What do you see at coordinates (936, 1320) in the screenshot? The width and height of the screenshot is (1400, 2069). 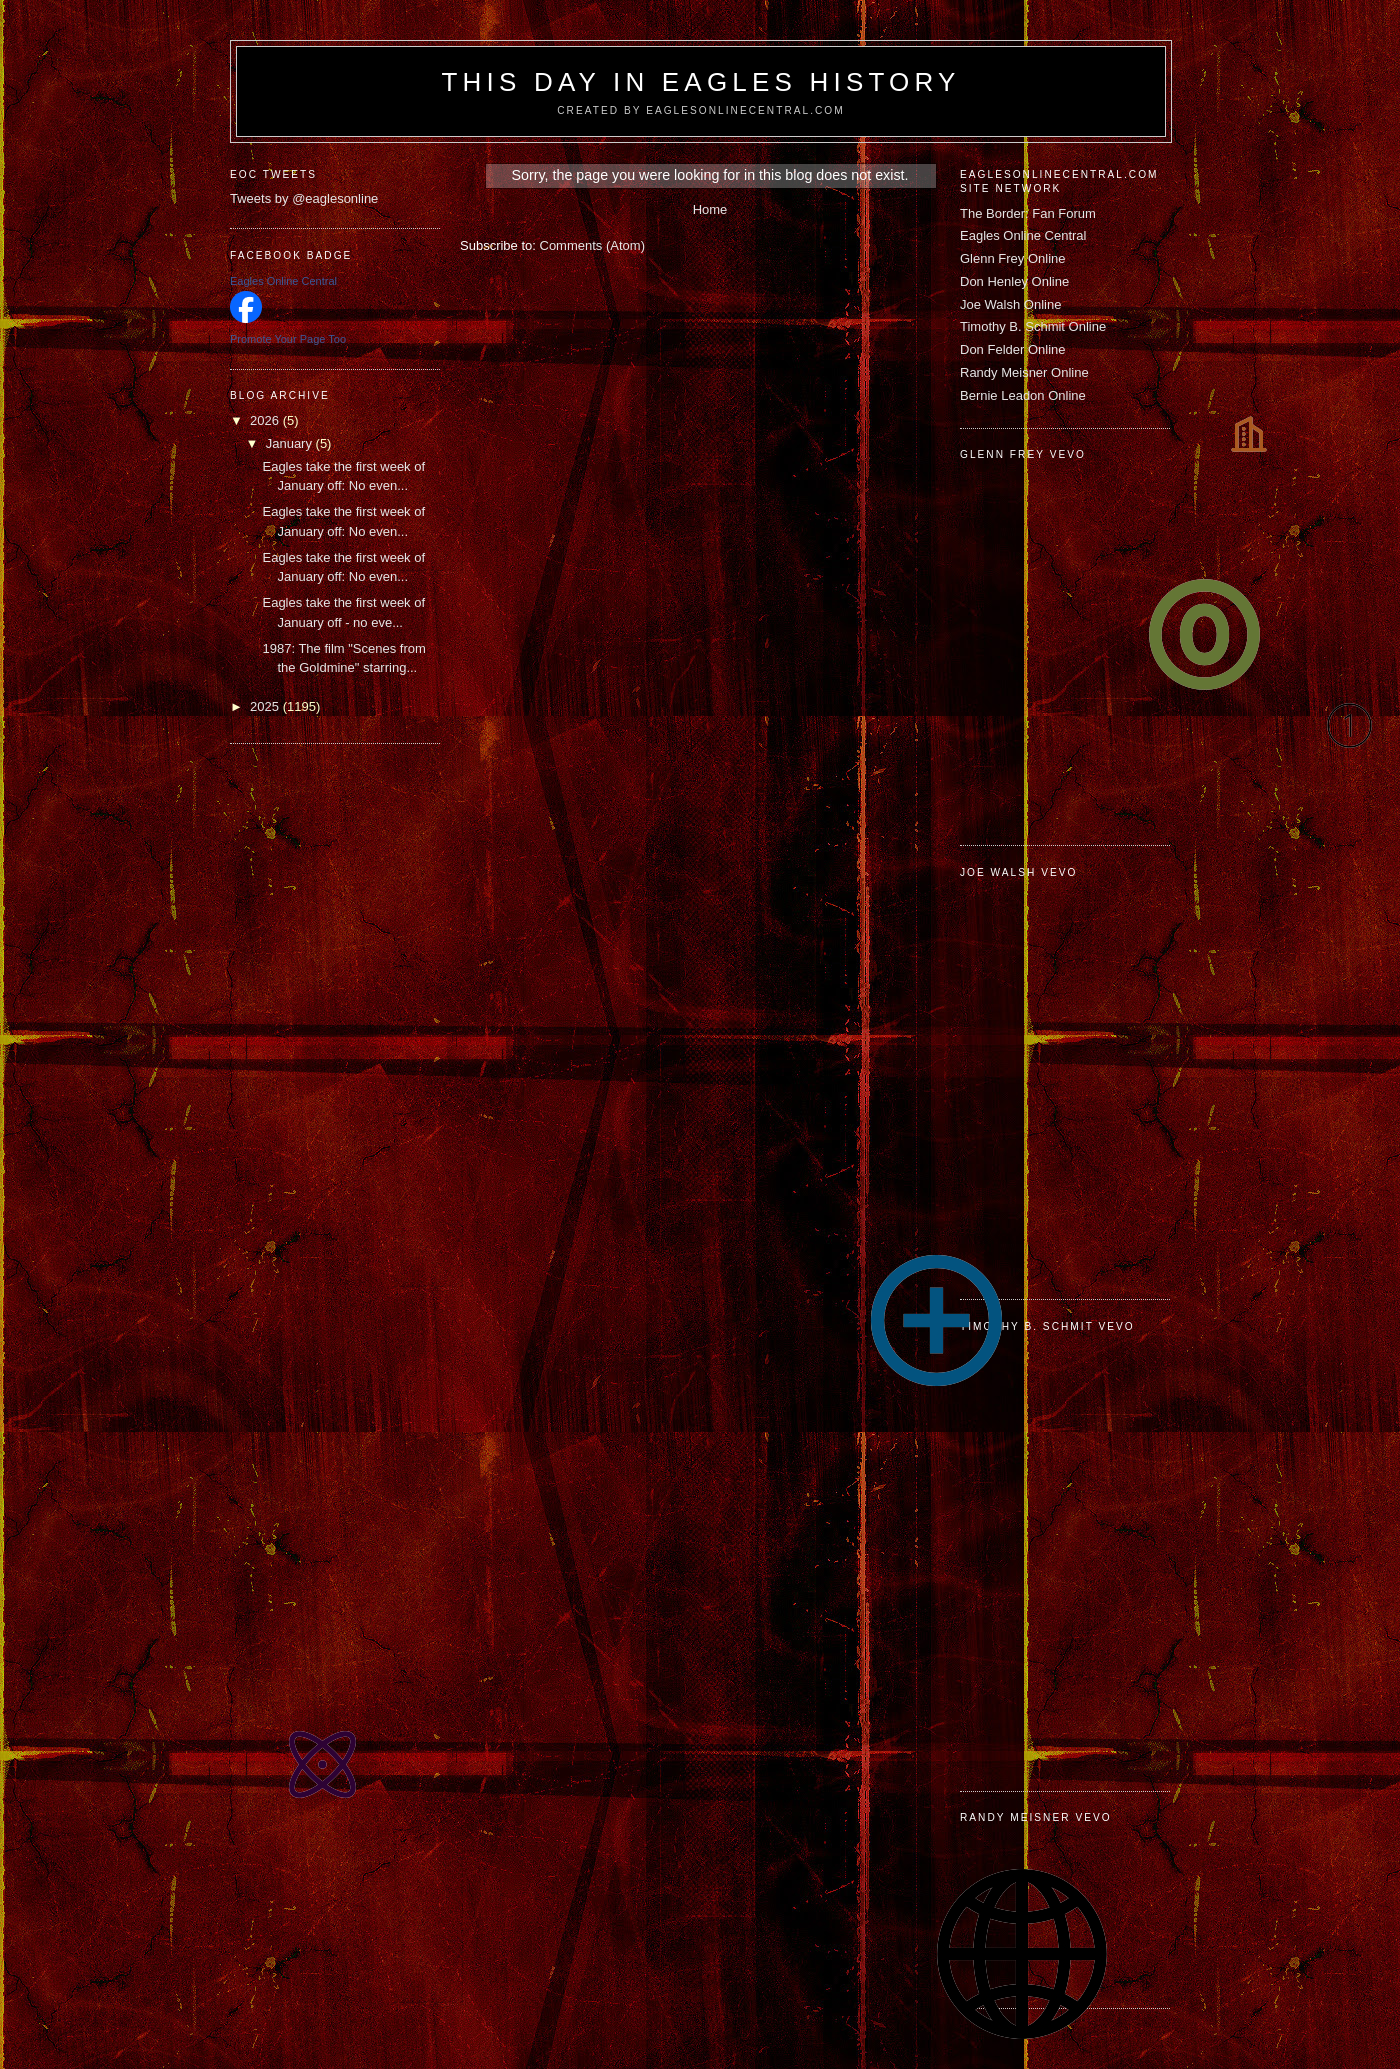 I see `add a new item` at bounding box center [936, 1320].